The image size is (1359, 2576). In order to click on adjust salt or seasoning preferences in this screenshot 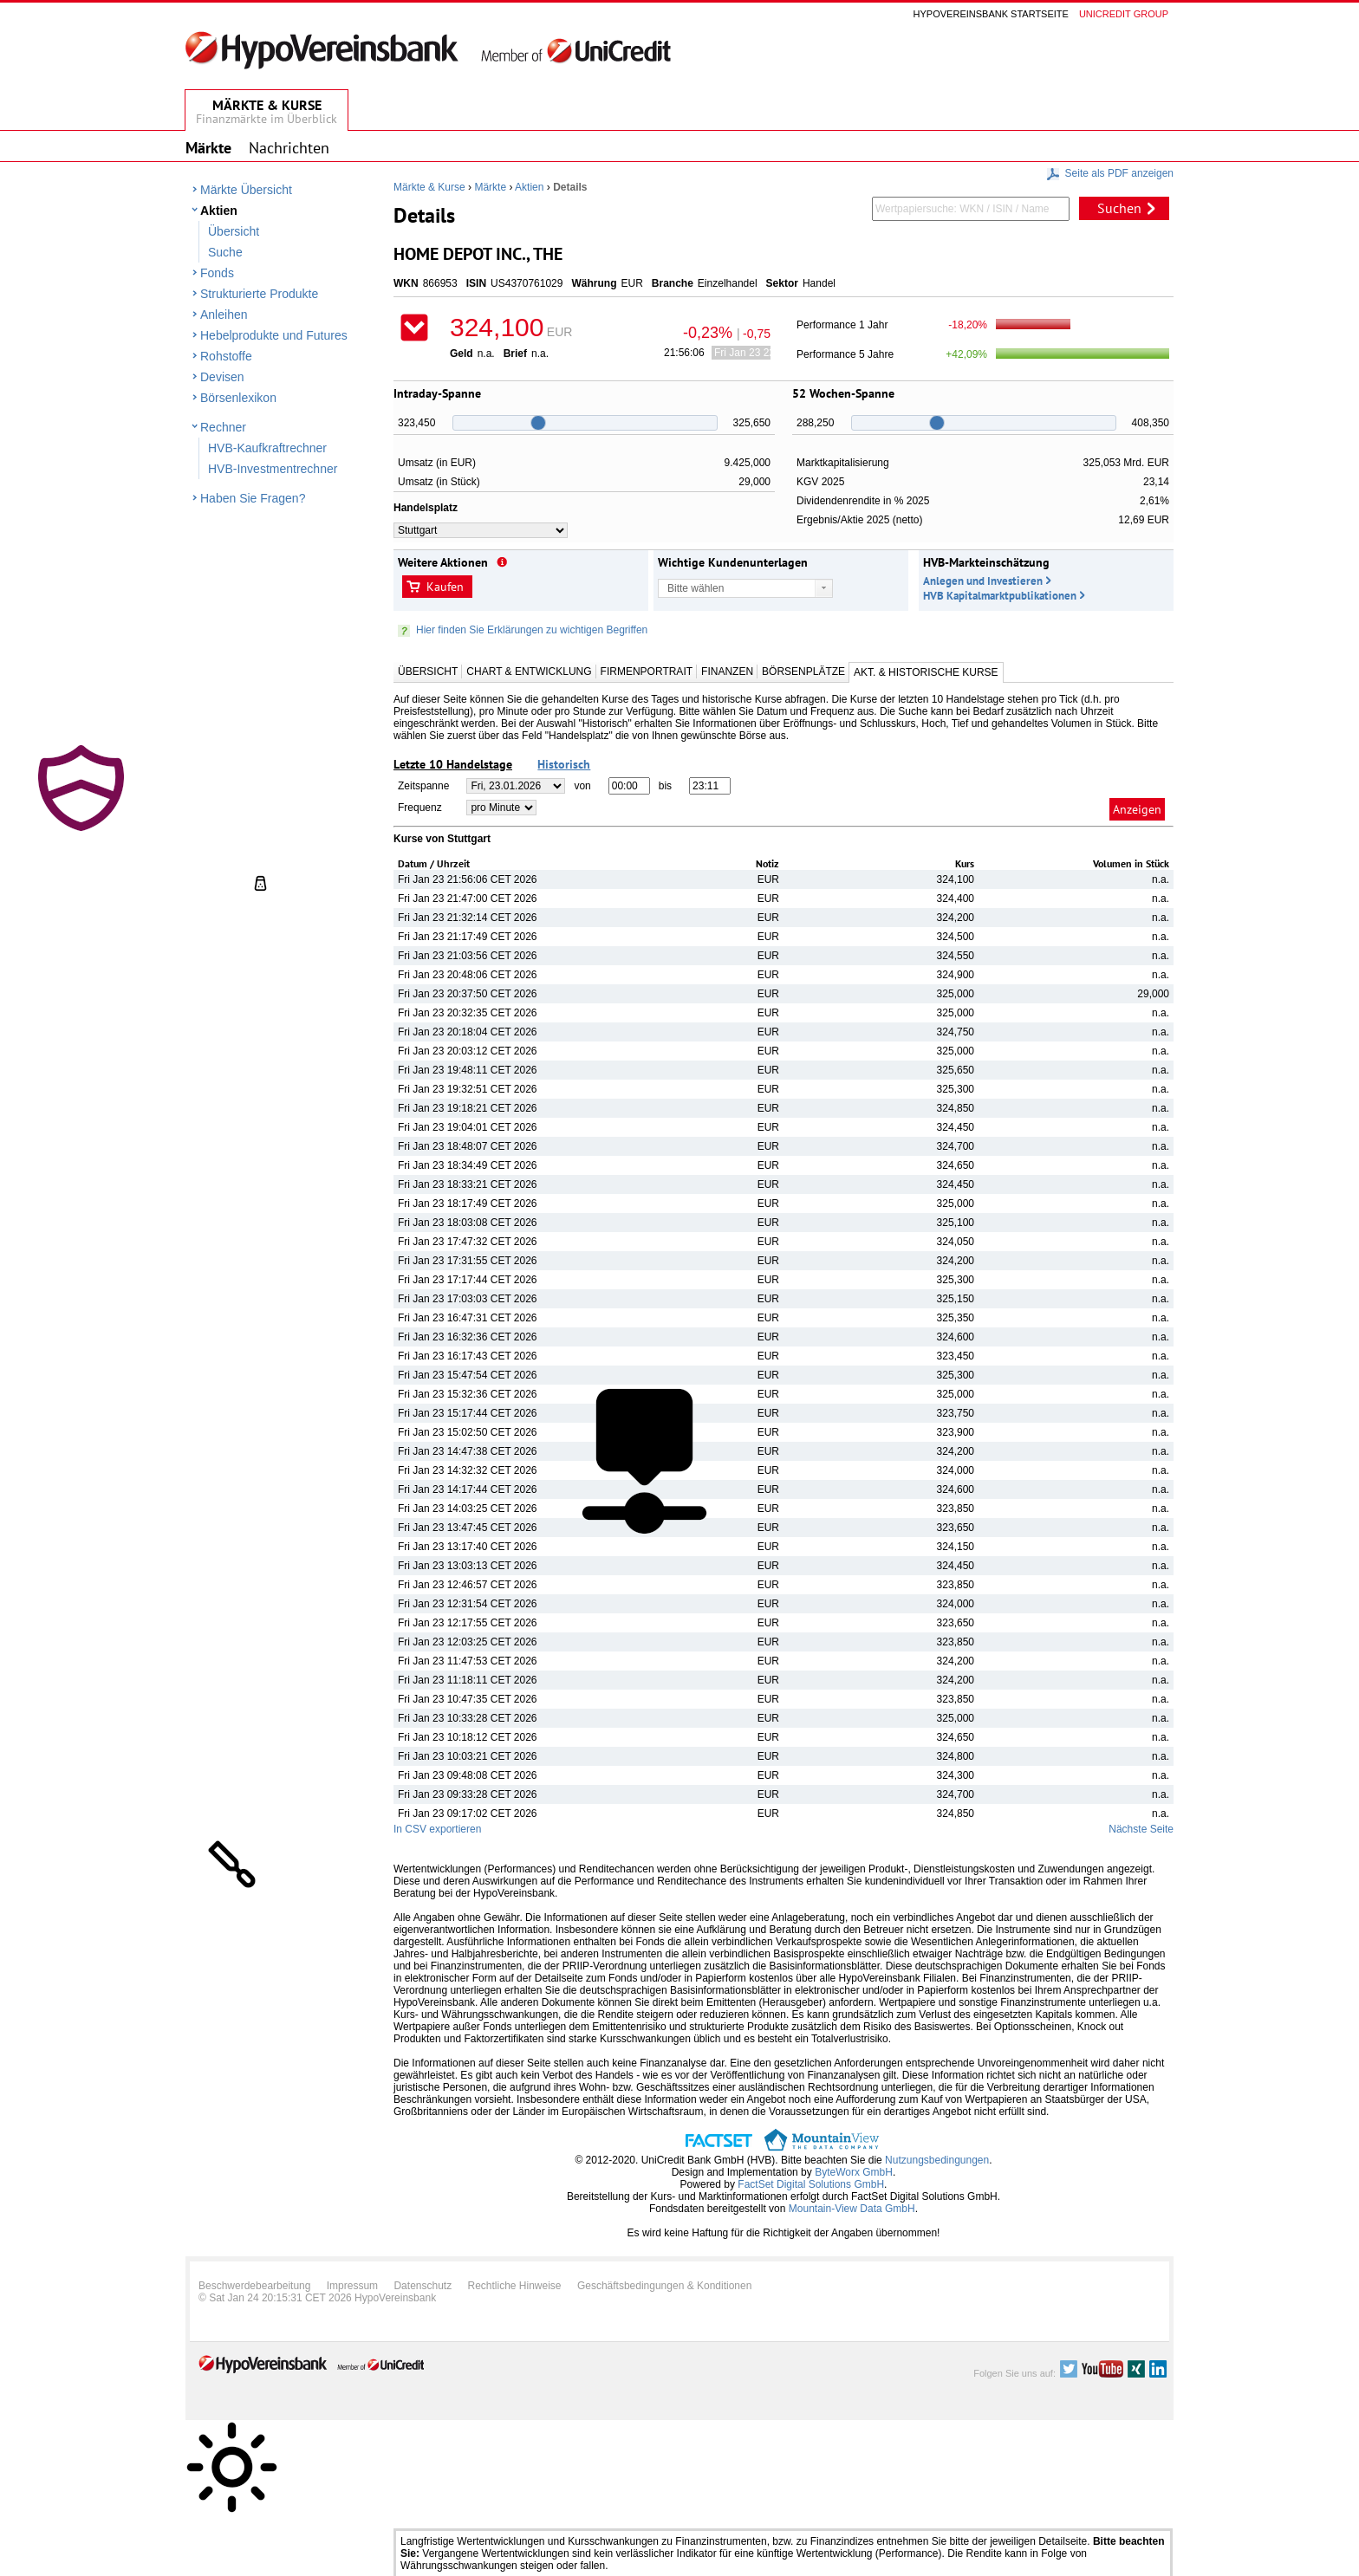, I will do `click(260, 883)`.